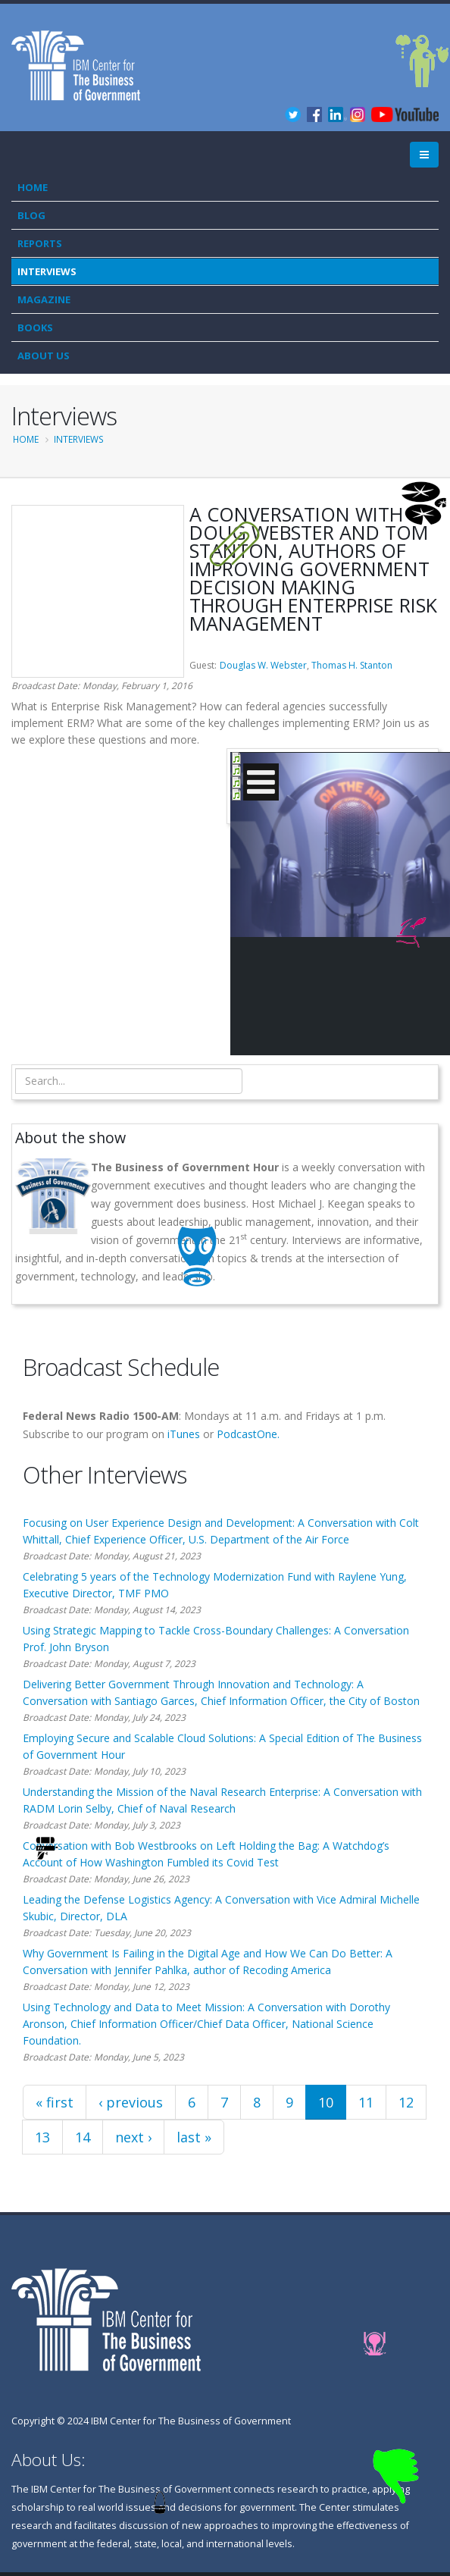 The image size is (450, 2576). Describe the element at coordinates (395, 2476) in the screenshot. I see `dislike or downvote content` at that location.